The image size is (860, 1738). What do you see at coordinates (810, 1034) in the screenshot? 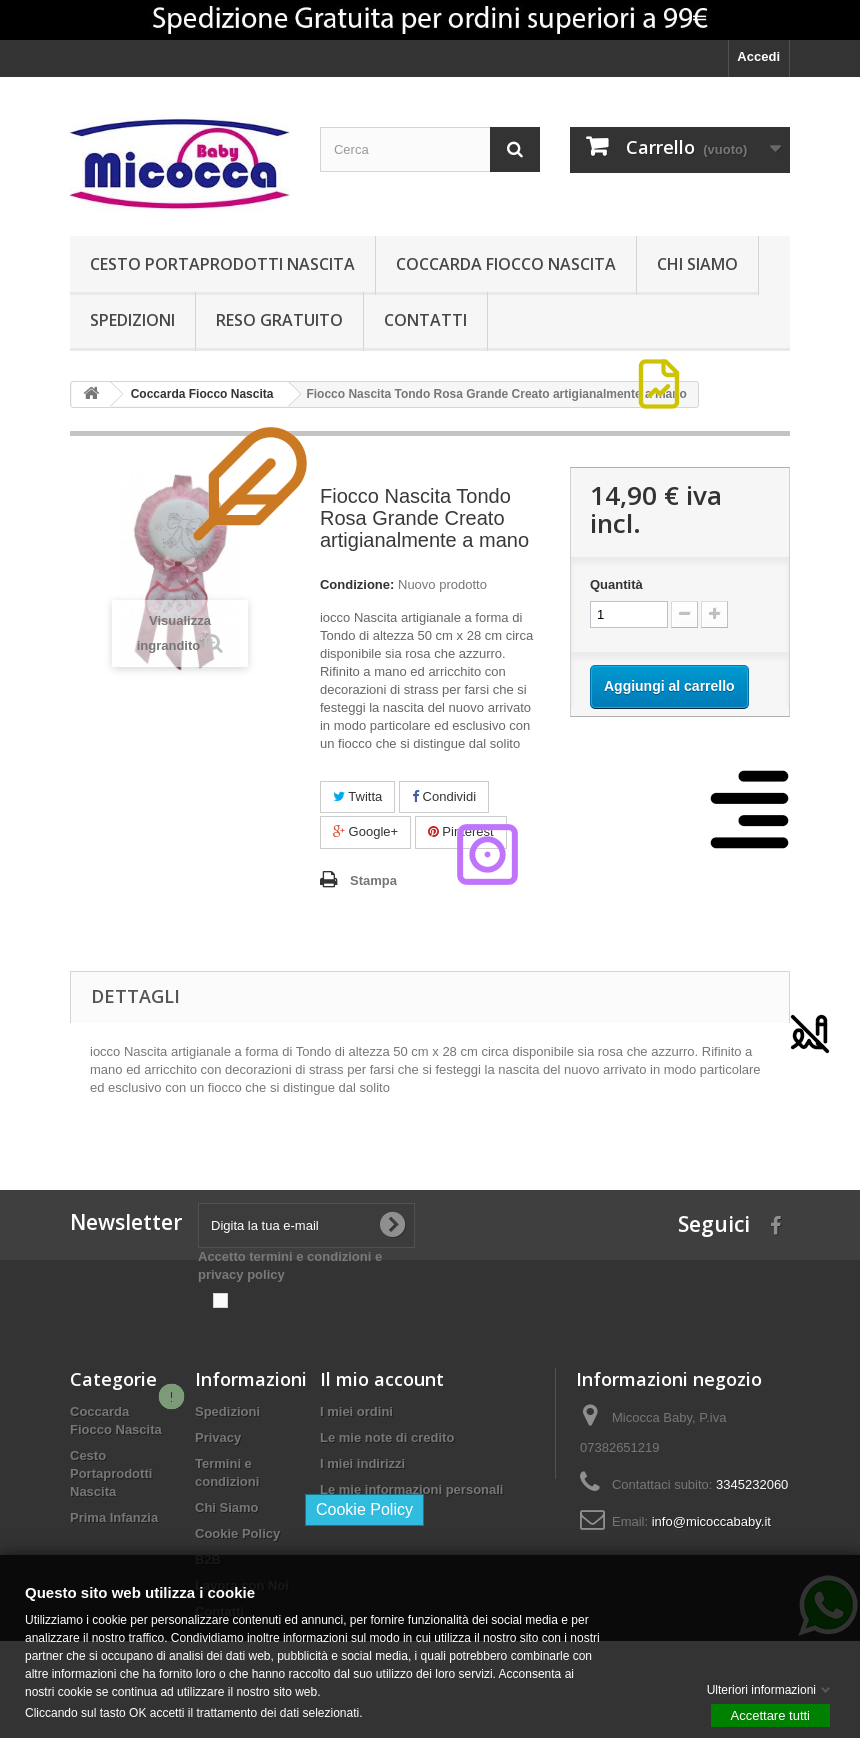
I see `disable auto-signature or sign-off` at bounding box center [810, 1034].